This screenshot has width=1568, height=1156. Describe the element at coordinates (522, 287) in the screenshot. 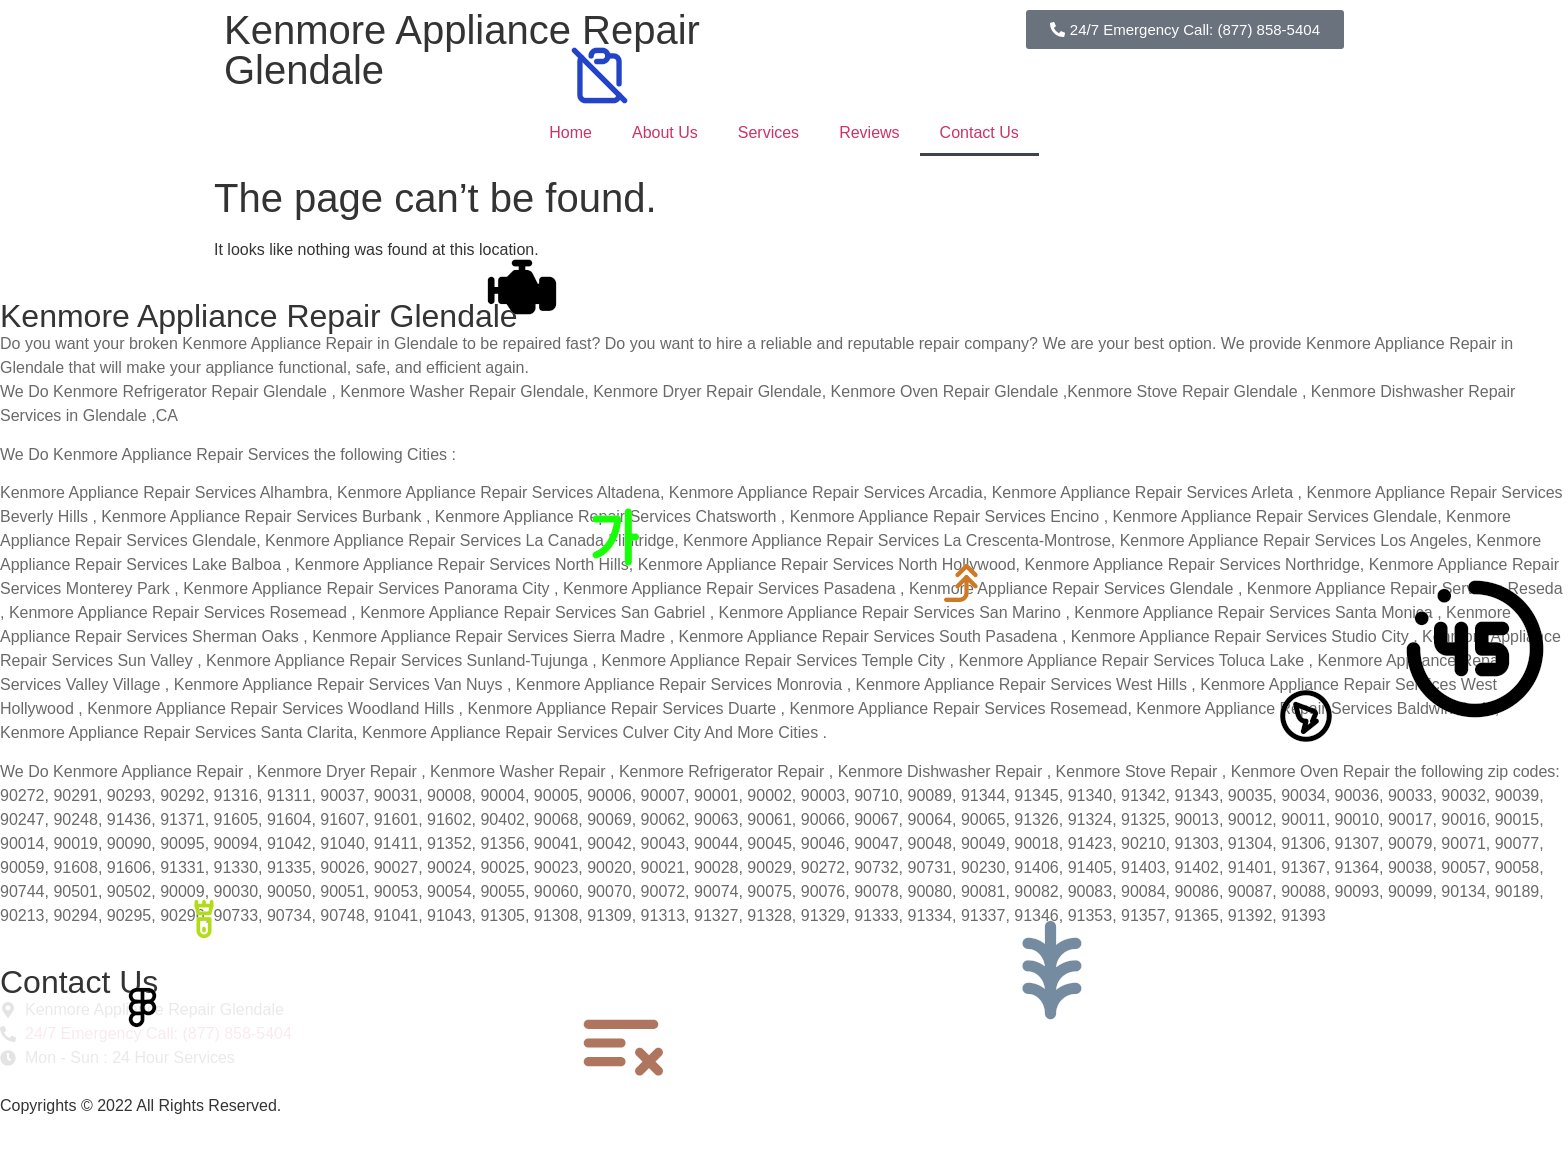

I see `access engine or motor settings` at that location.